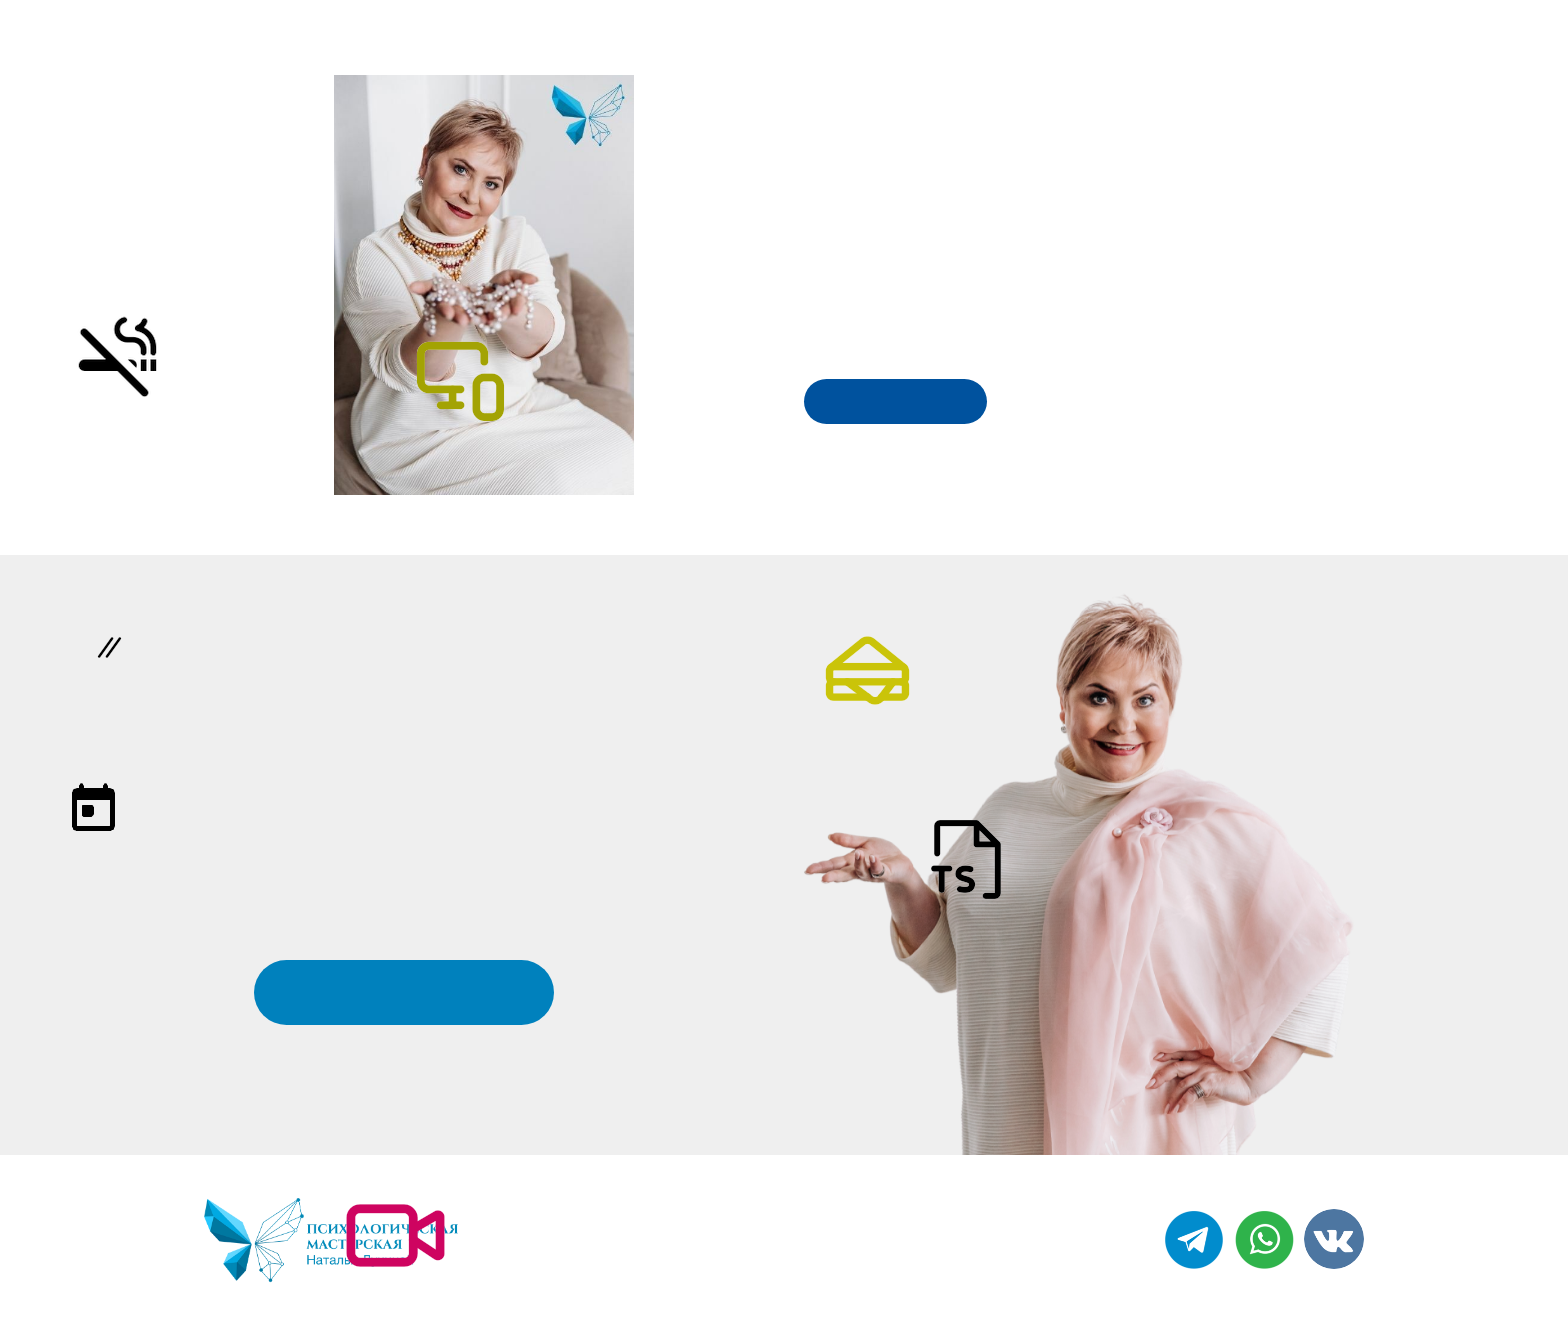 Image resolution: width=1568 pixels, height=1325 pixels. Describe the element at coordinates (395, 1235) in the screenshot. I see `start a video call` at that location.